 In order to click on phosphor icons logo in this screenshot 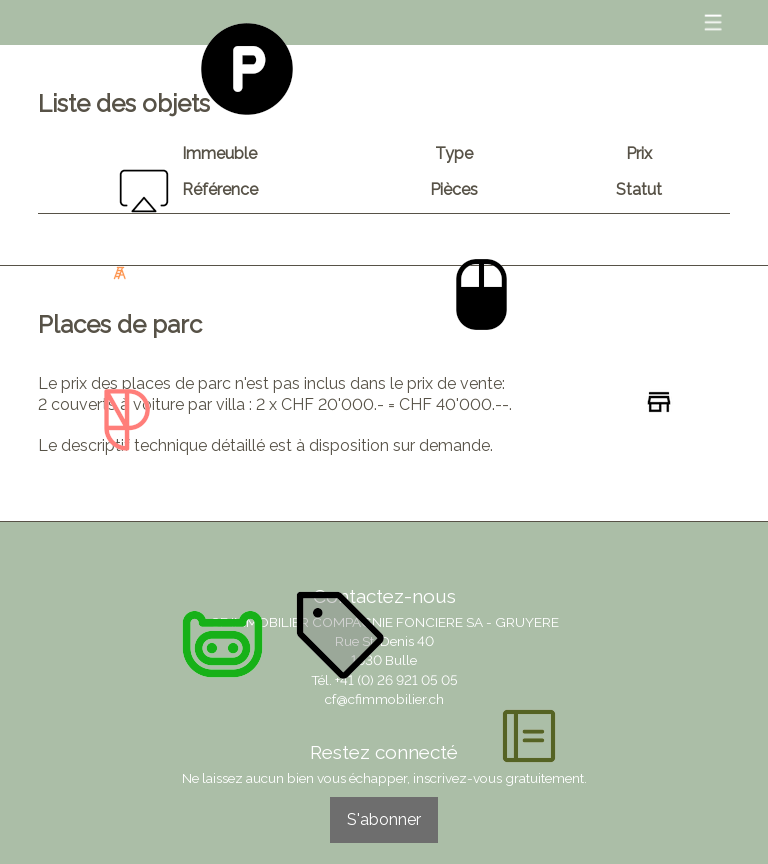, I will do `click(122, 416)`.